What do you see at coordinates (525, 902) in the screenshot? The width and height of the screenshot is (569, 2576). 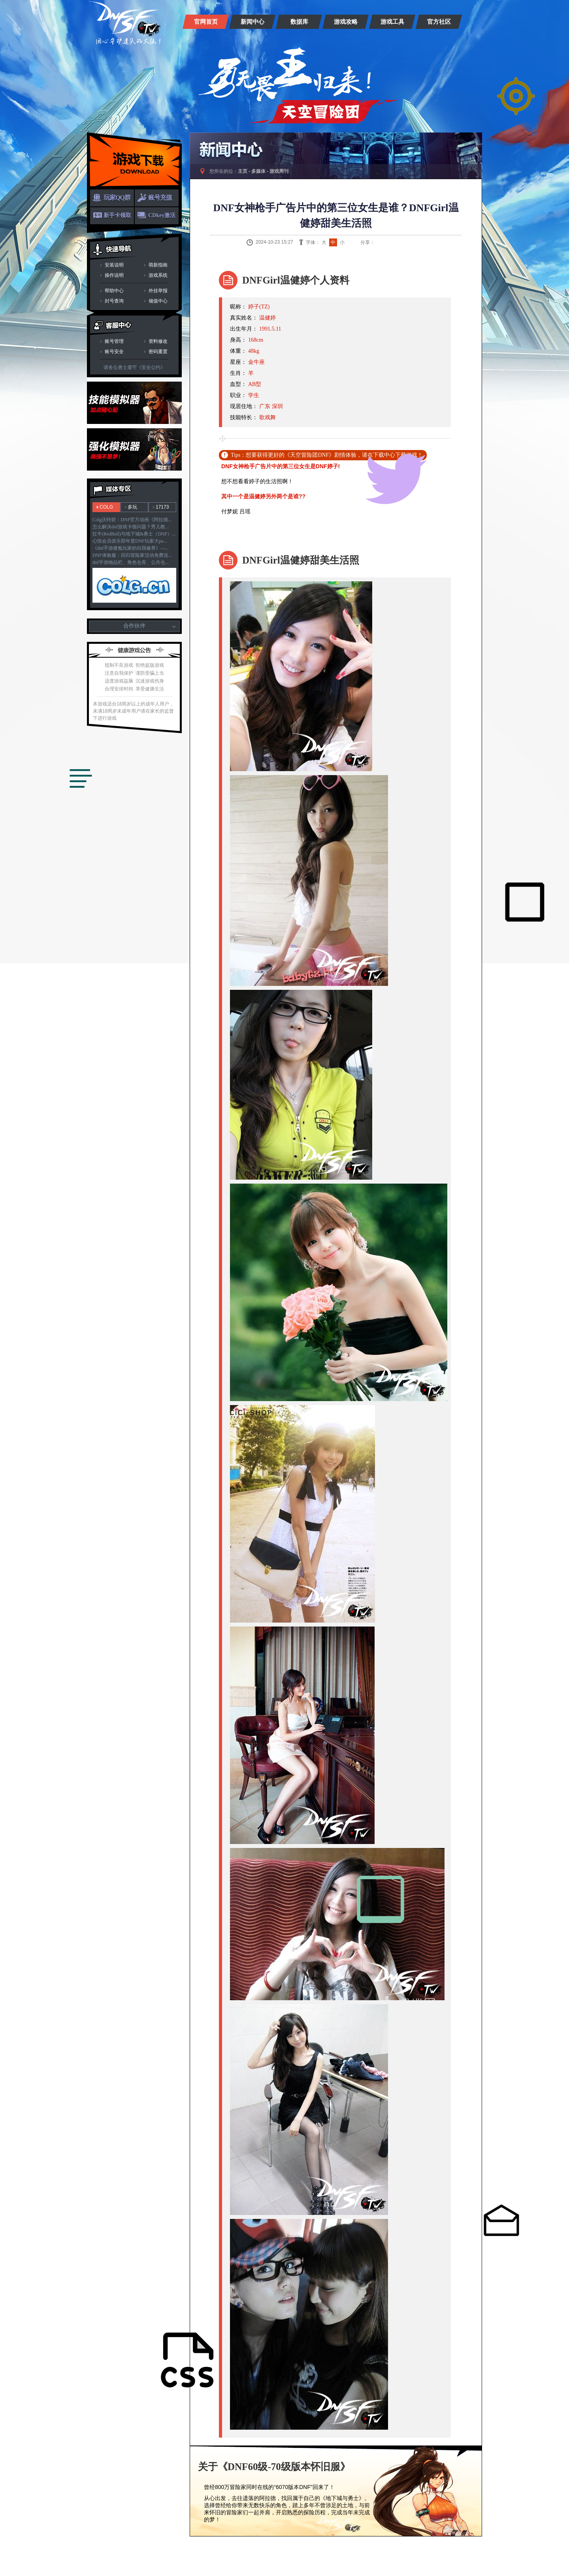 I see `stop or halt a running process` at bounding box center [525, 902].